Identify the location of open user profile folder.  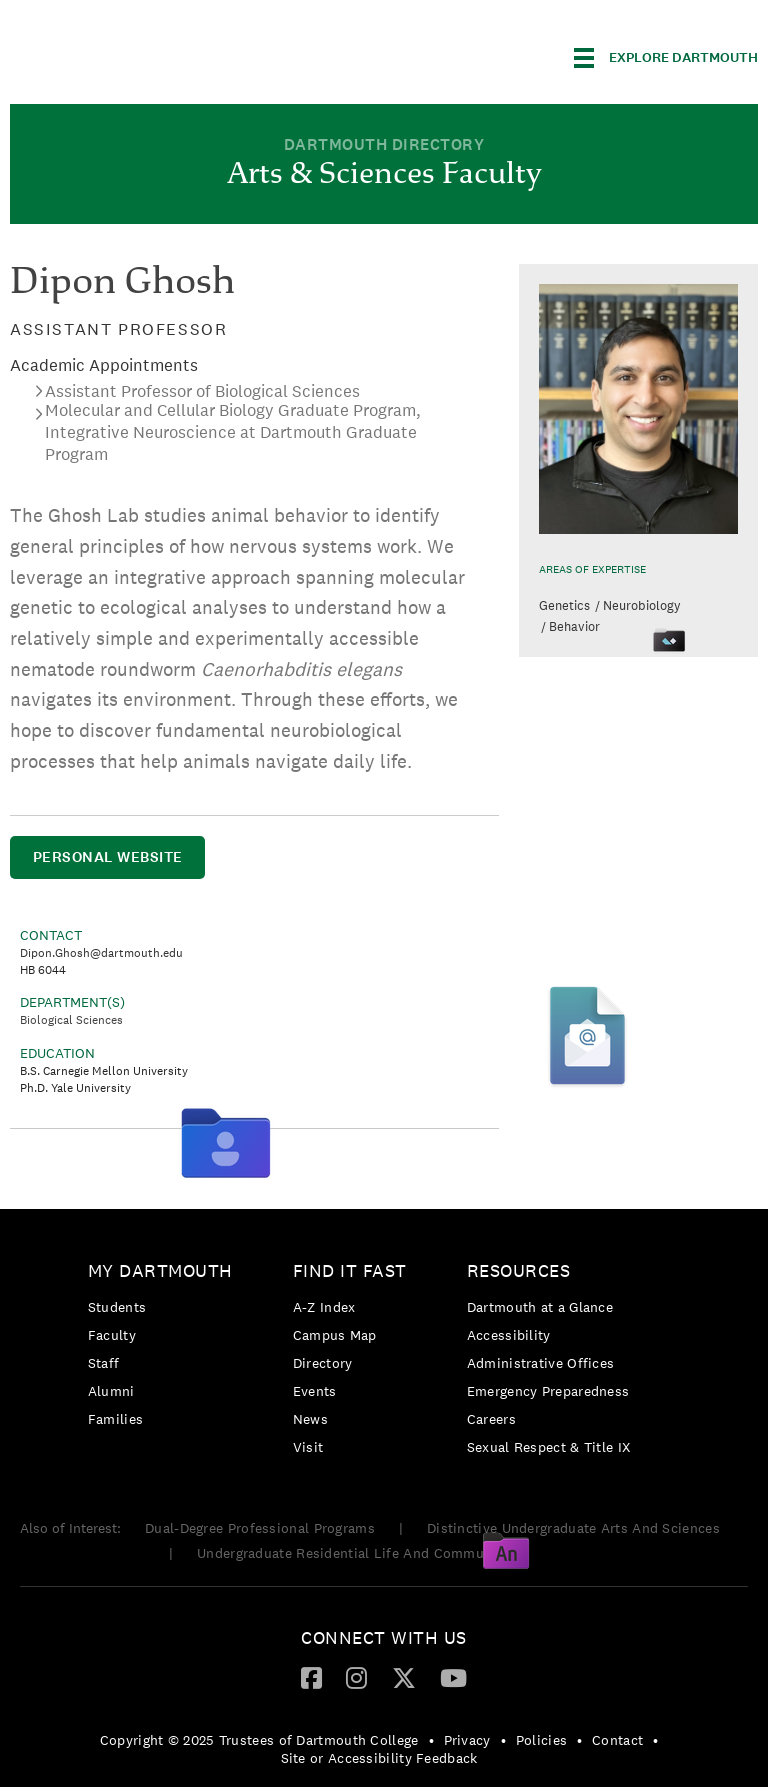
(225, 1145).